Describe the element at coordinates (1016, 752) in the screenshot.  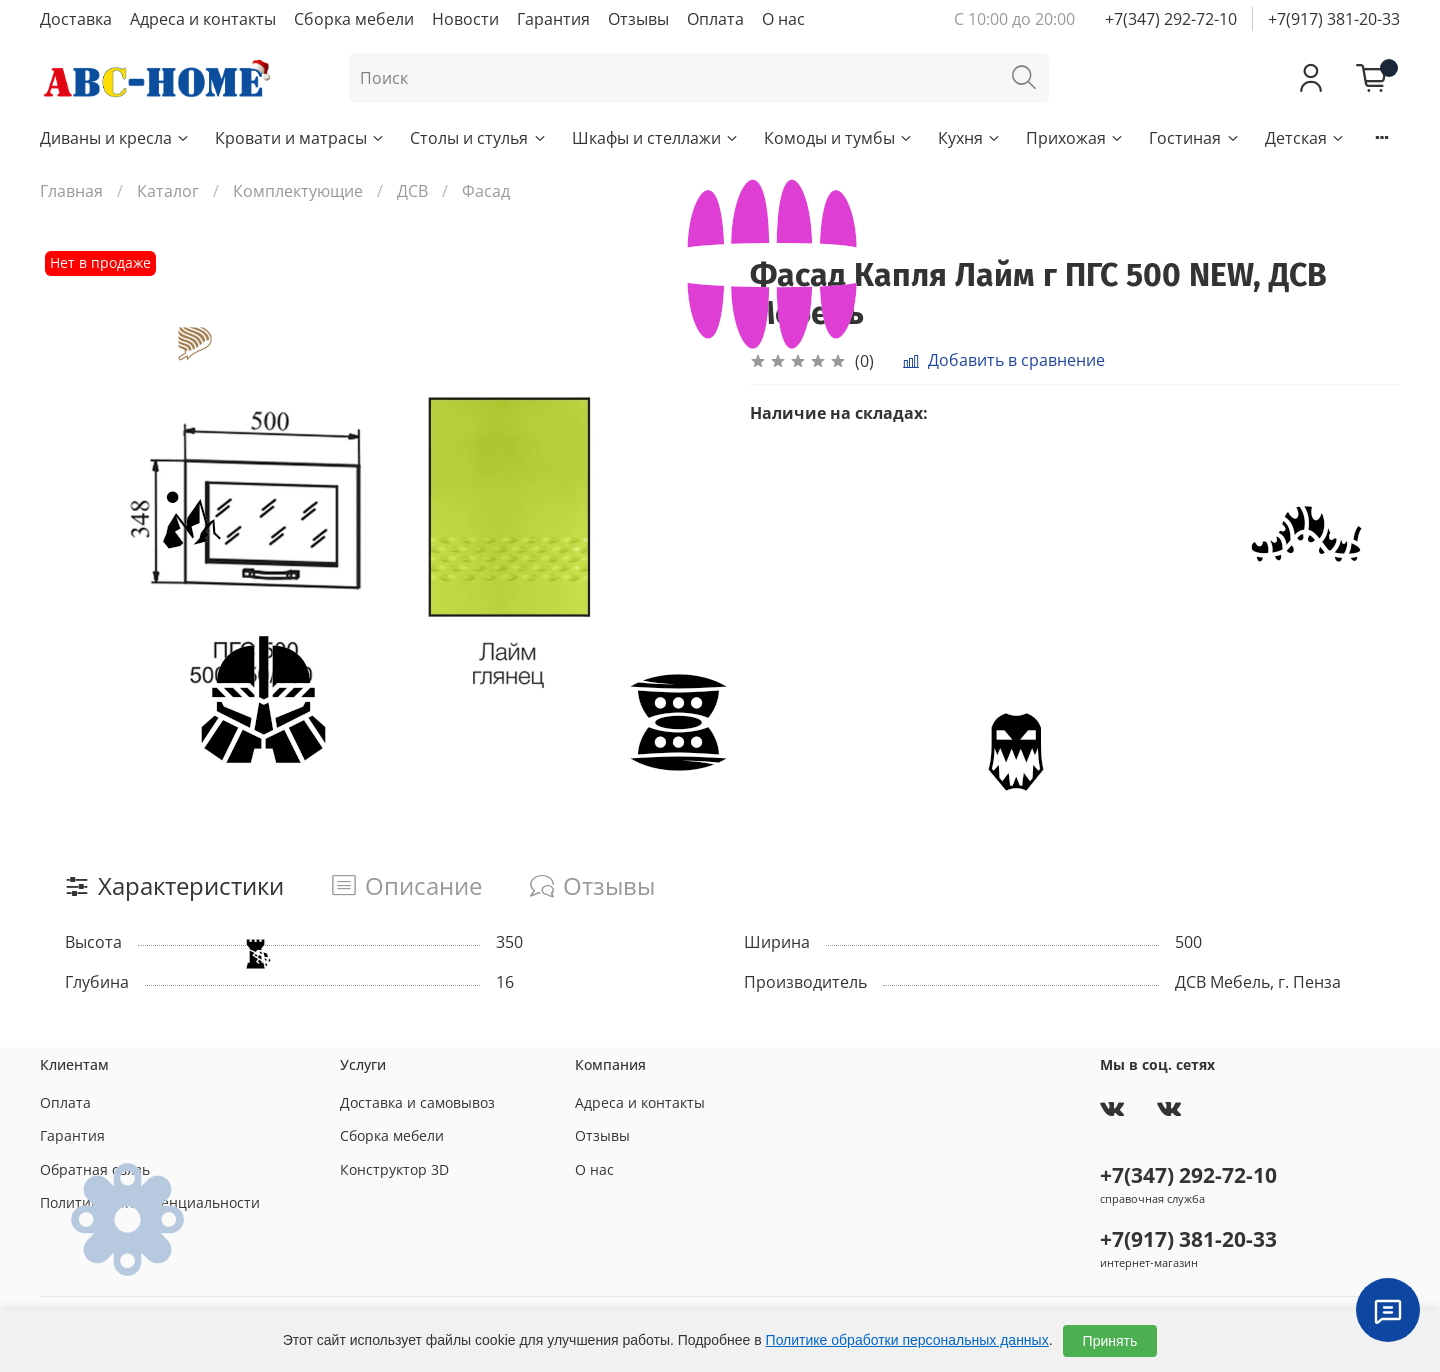
I see `select a trap or hazard in a game interface` at that location.